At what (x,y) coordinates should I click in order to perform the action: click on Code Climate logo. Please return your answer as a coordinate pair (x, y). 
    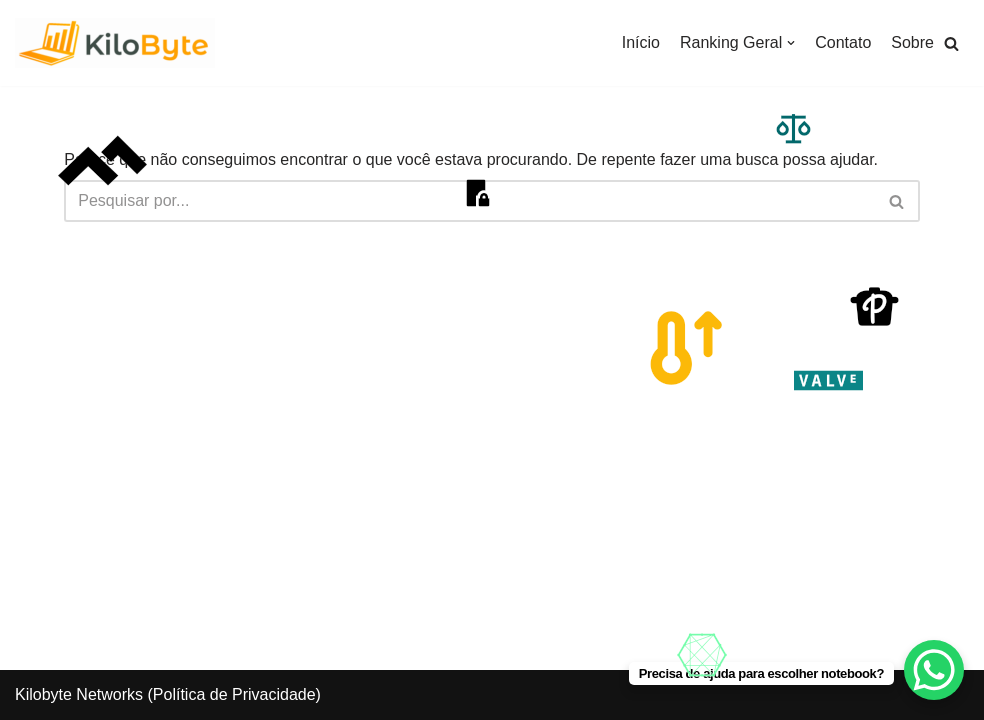
    Looking at the image, I should click on (102, 160).